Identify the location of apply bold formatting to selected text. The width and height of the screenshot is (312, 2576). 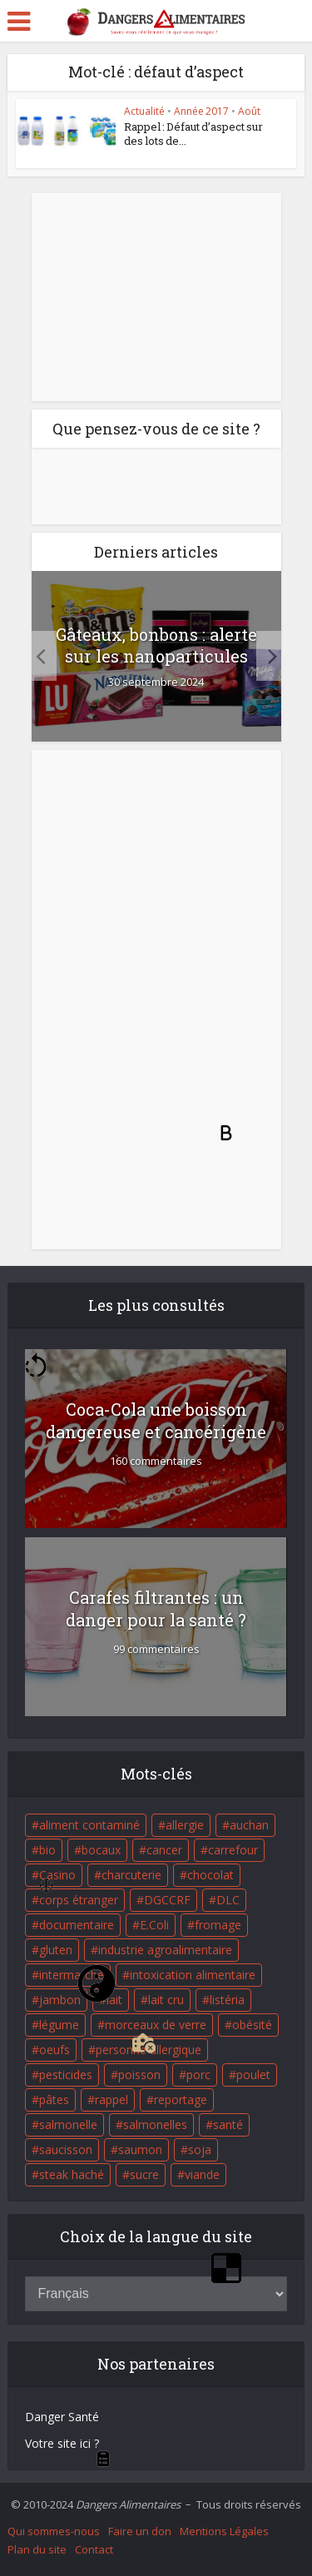
(226, 1133).